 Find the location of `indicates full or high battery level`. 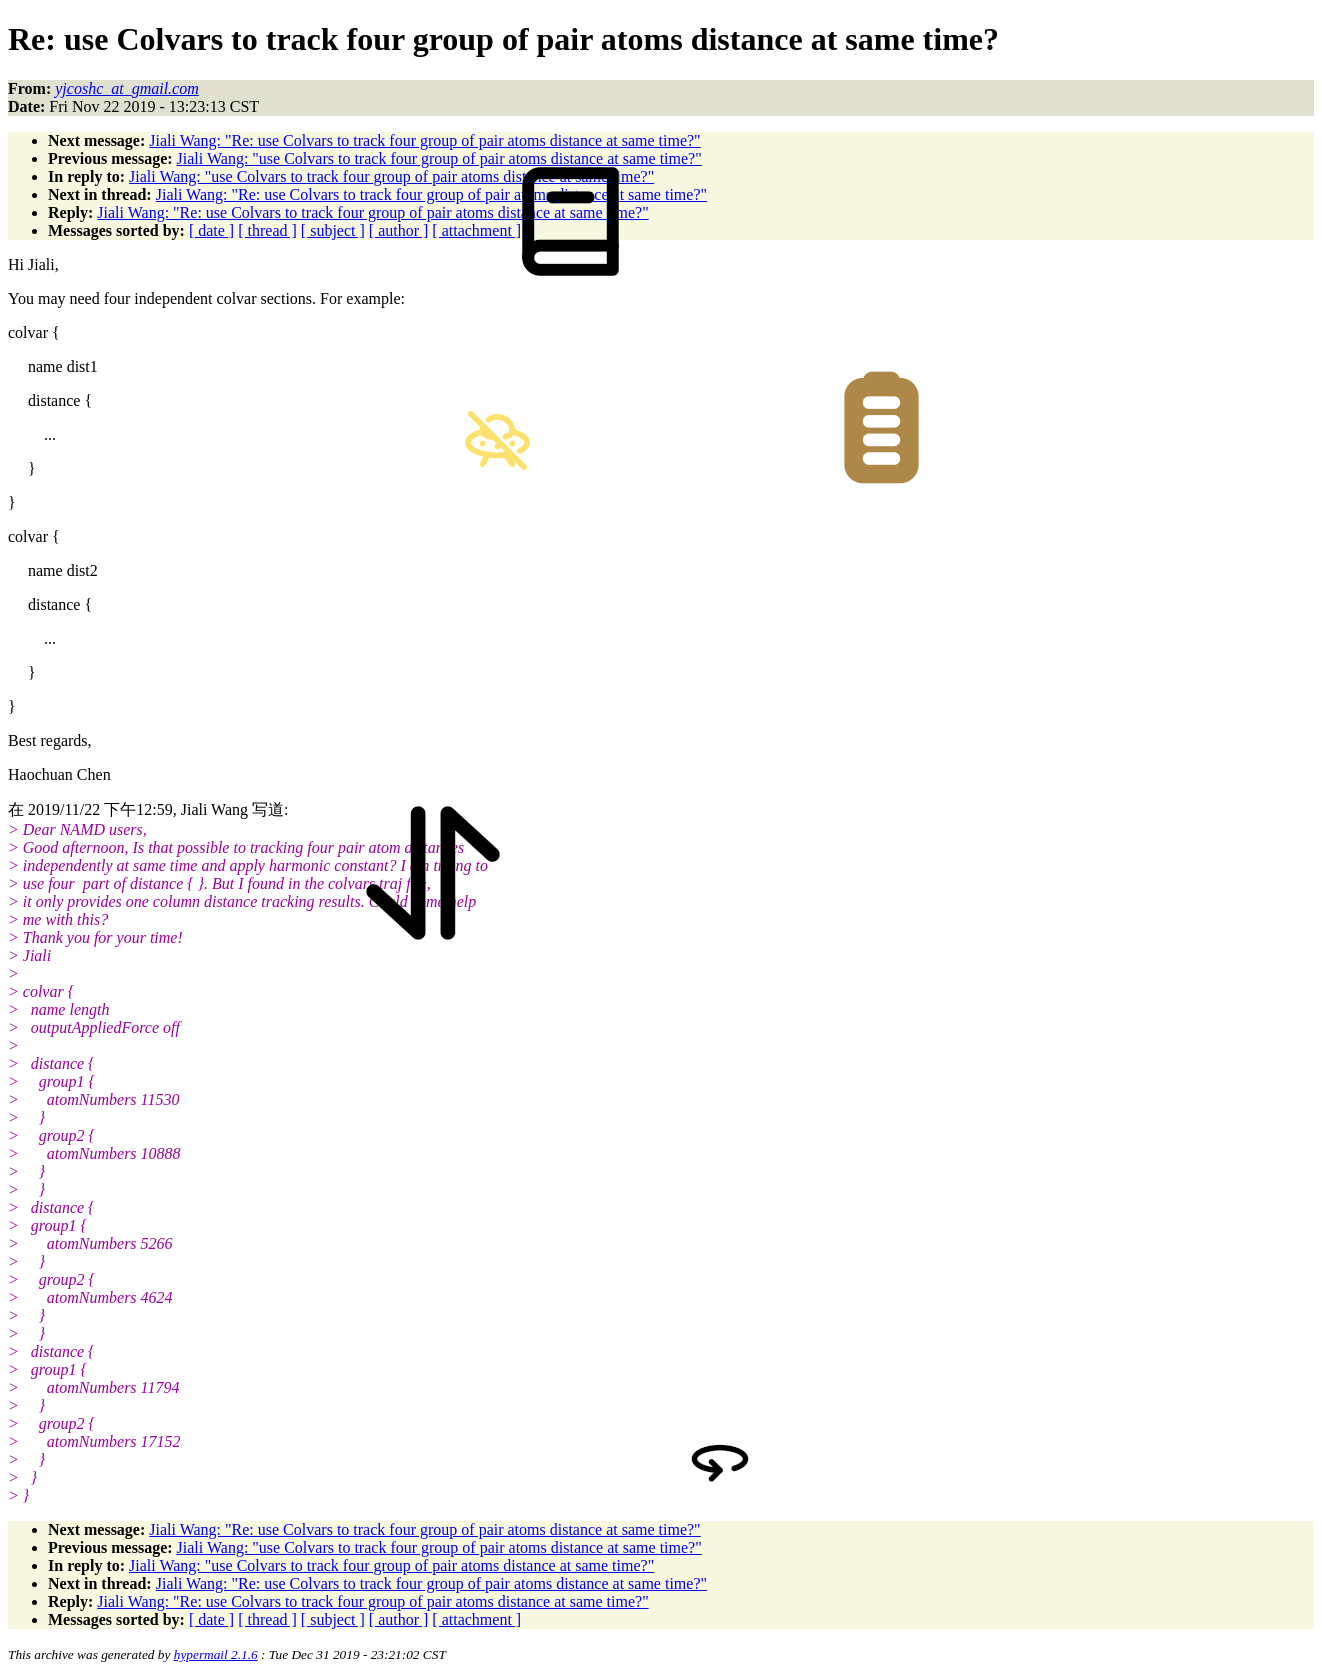

indicates full or high battery level is located at coordinates (881, 427).